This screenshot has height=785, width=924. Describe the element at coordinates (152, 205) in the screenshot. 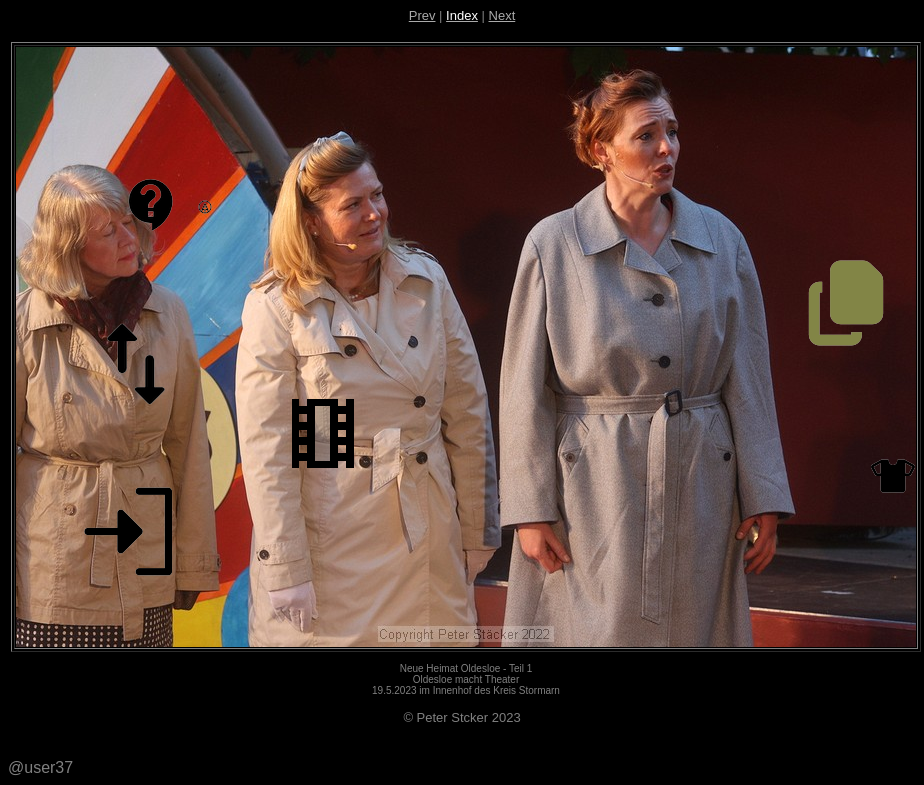

I see `contact customer support` at that location.